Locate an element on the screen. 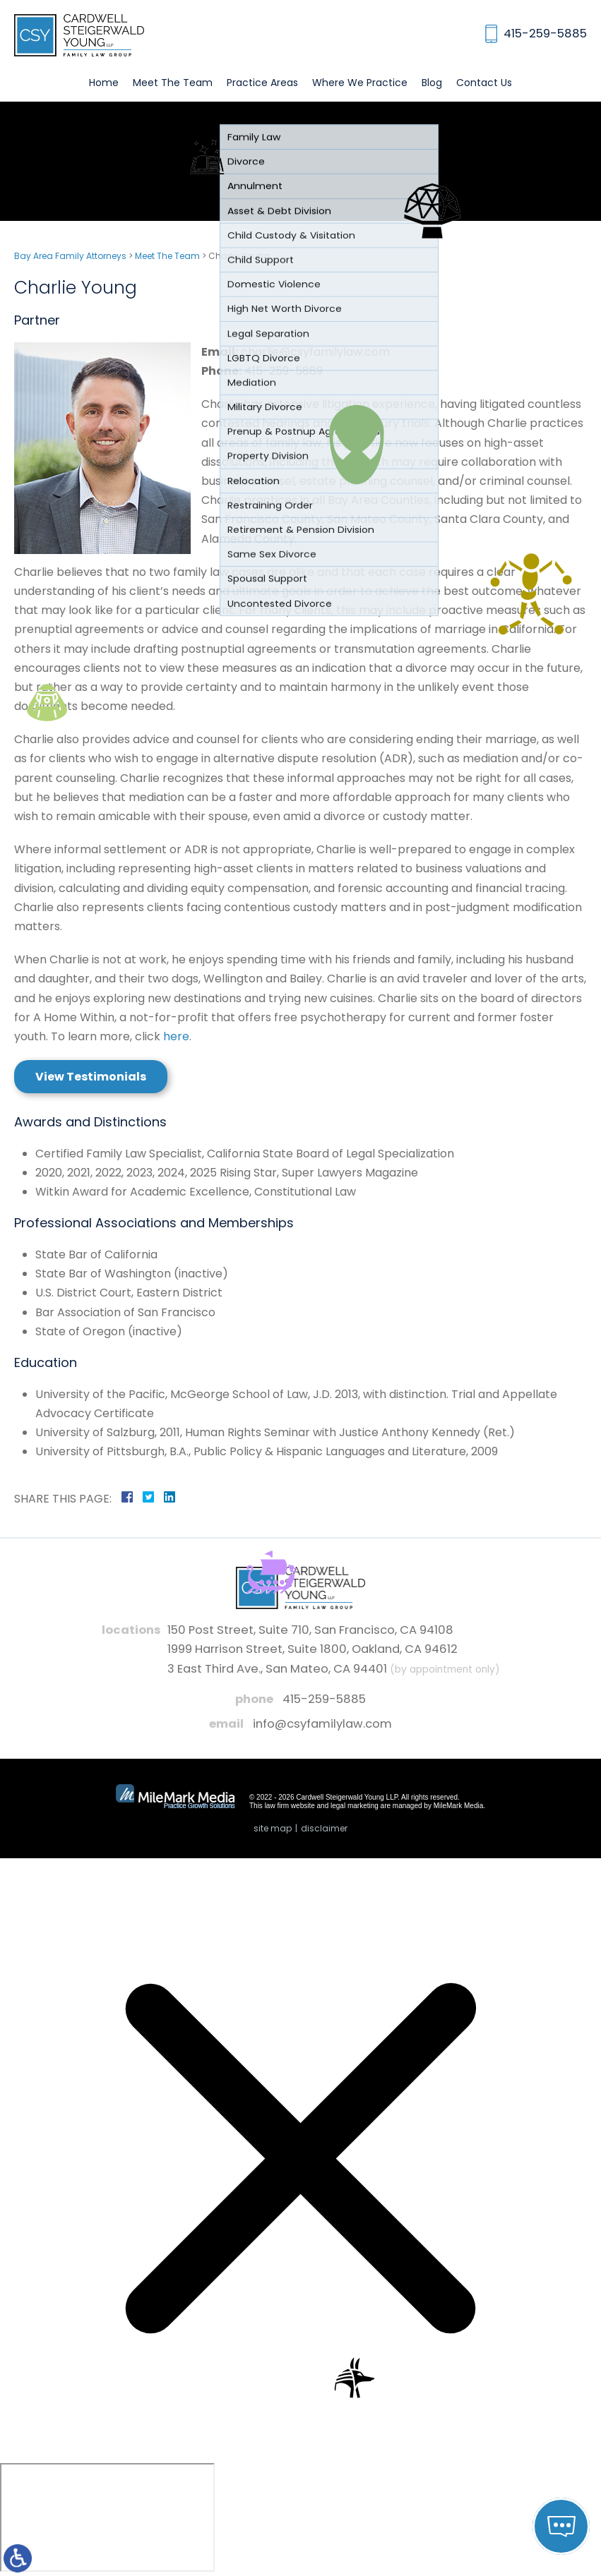 This screenshot has height=2576, width=601. access puppet or marionette controls is located at coordinates (531, 594).